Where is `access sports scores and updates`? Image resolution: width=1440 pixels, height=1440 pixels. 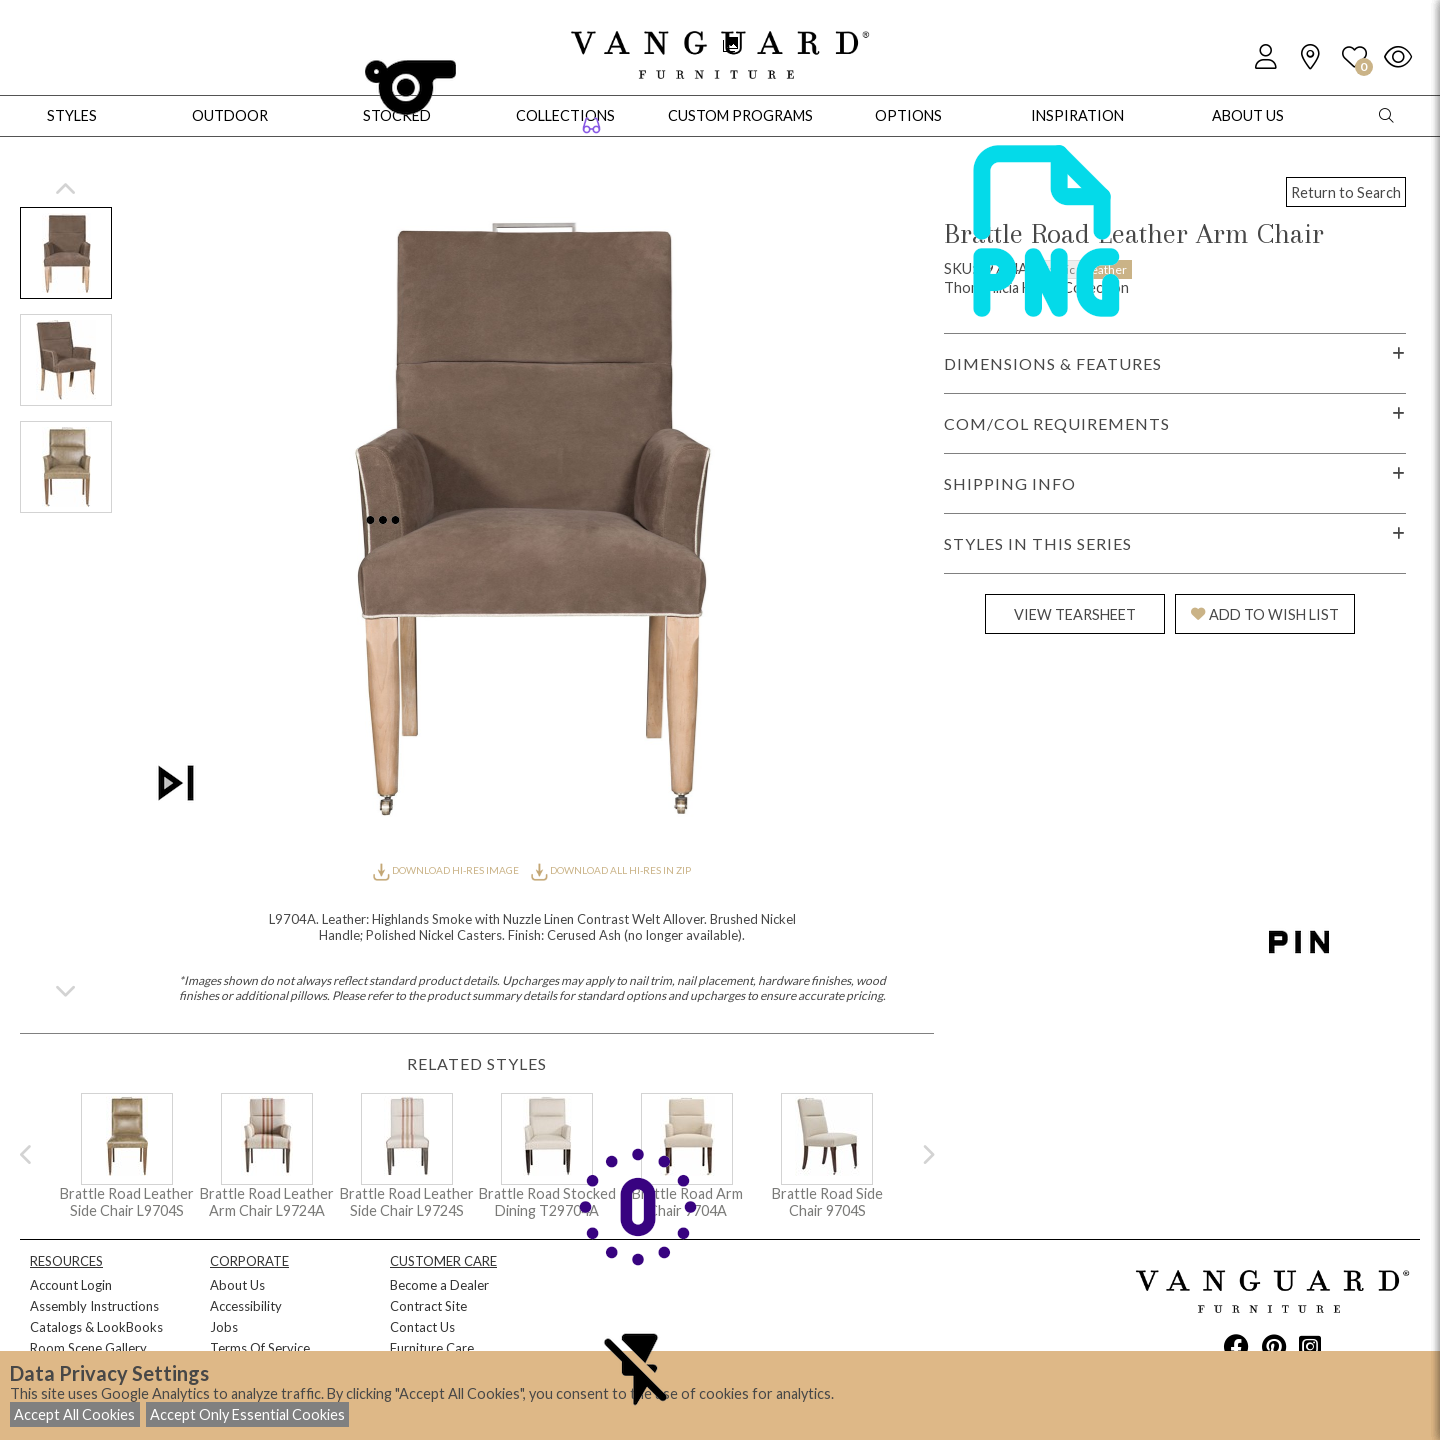
access sports scores and updates is located at coordinates (410, 87).